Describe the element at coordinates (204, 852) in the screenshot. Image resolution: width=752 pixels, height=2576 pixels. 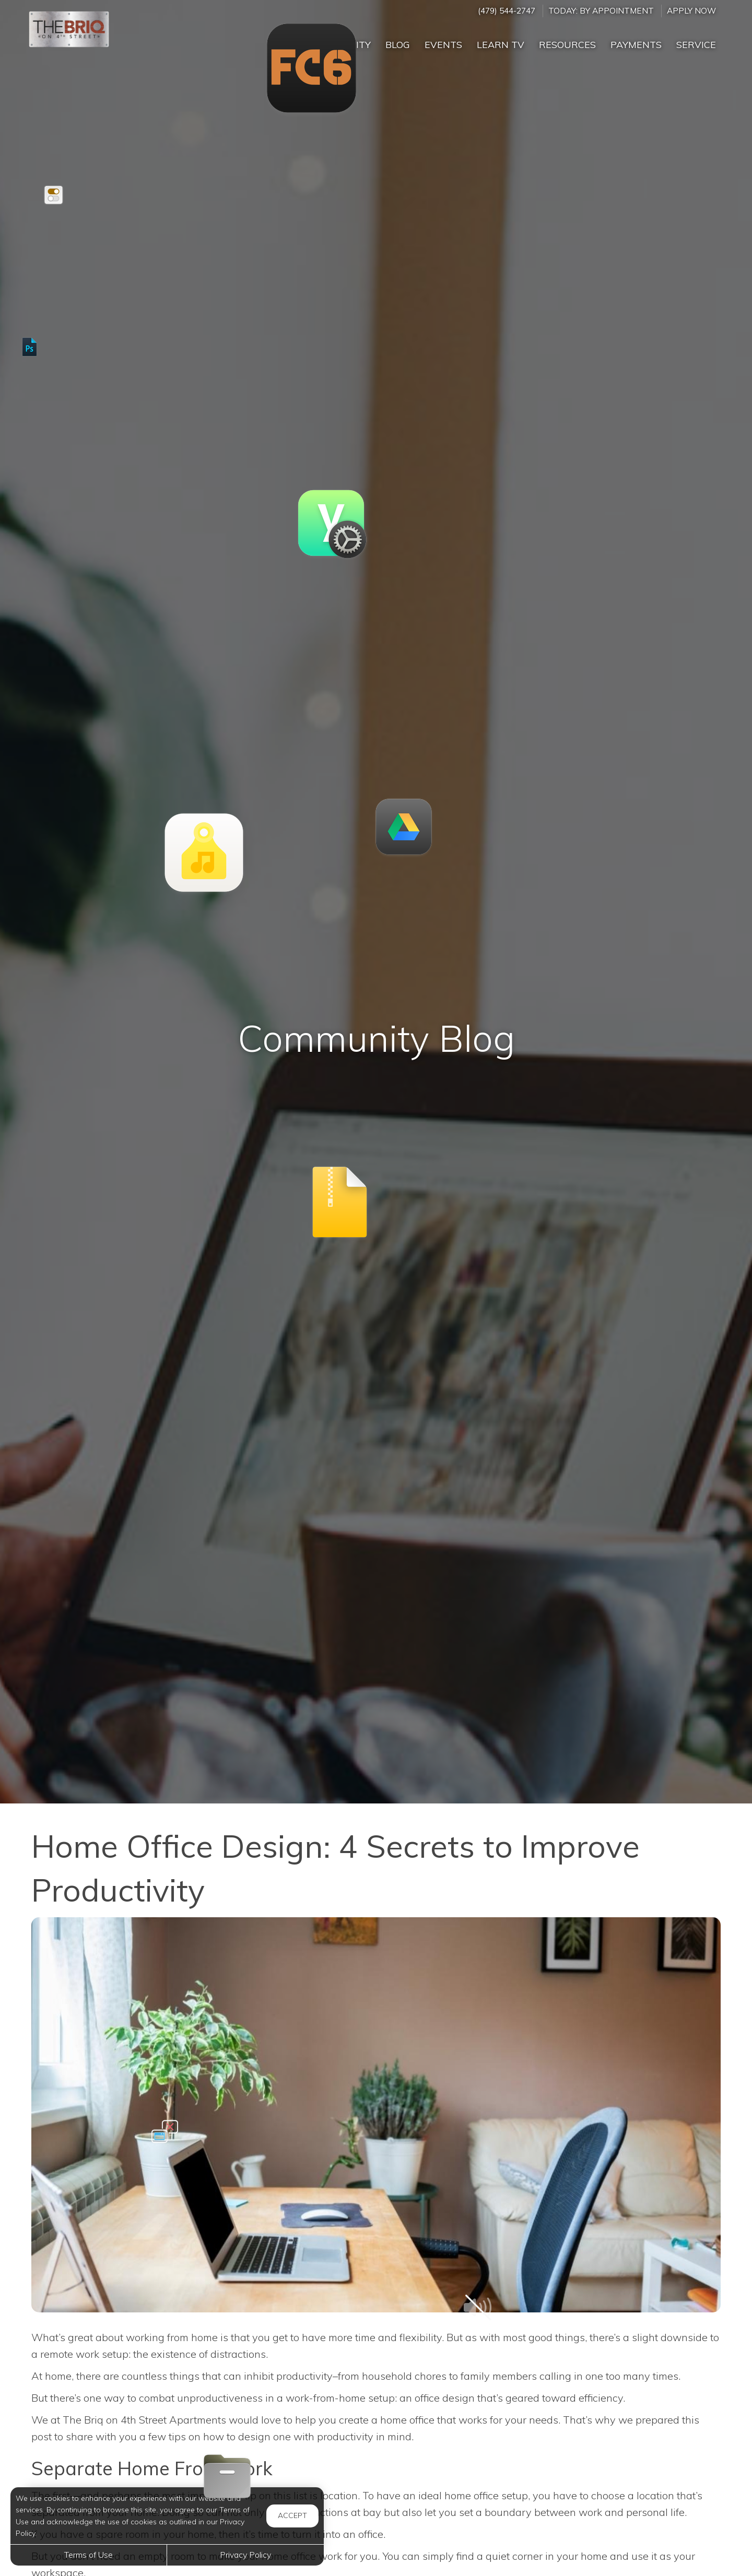
I see `open ear tag music metadata editor` at that location.